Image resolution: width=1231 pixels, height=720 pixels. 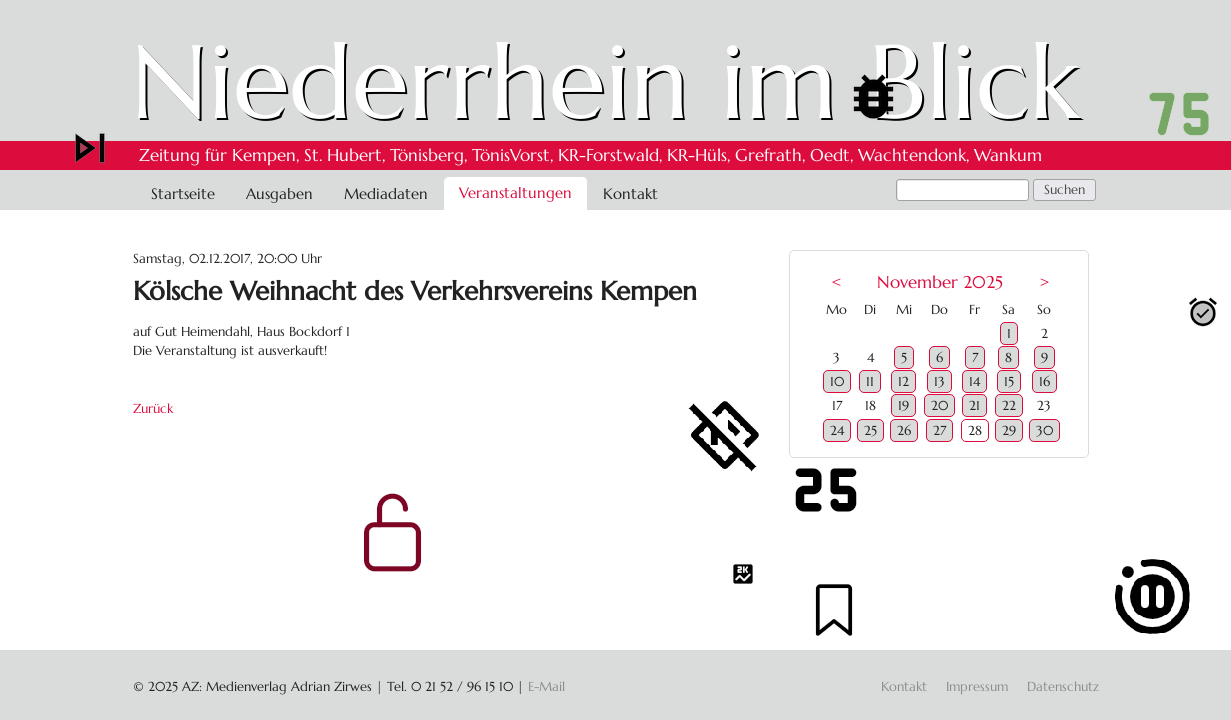 I want to click on disable navigation or directions, so click(x=725, y=435).